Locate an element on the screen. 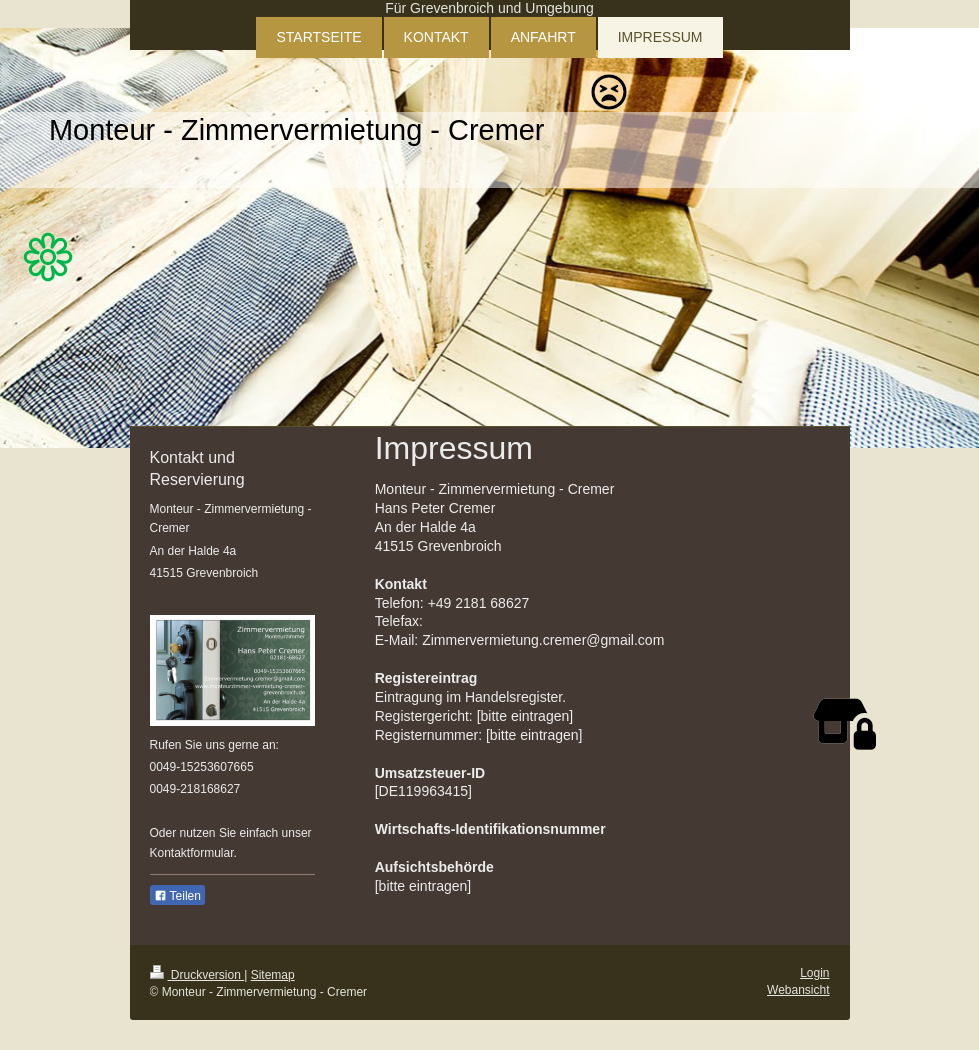 This screenshot has height=1050, width=979. access garden or plant care features is located at coordinates (48, 257).